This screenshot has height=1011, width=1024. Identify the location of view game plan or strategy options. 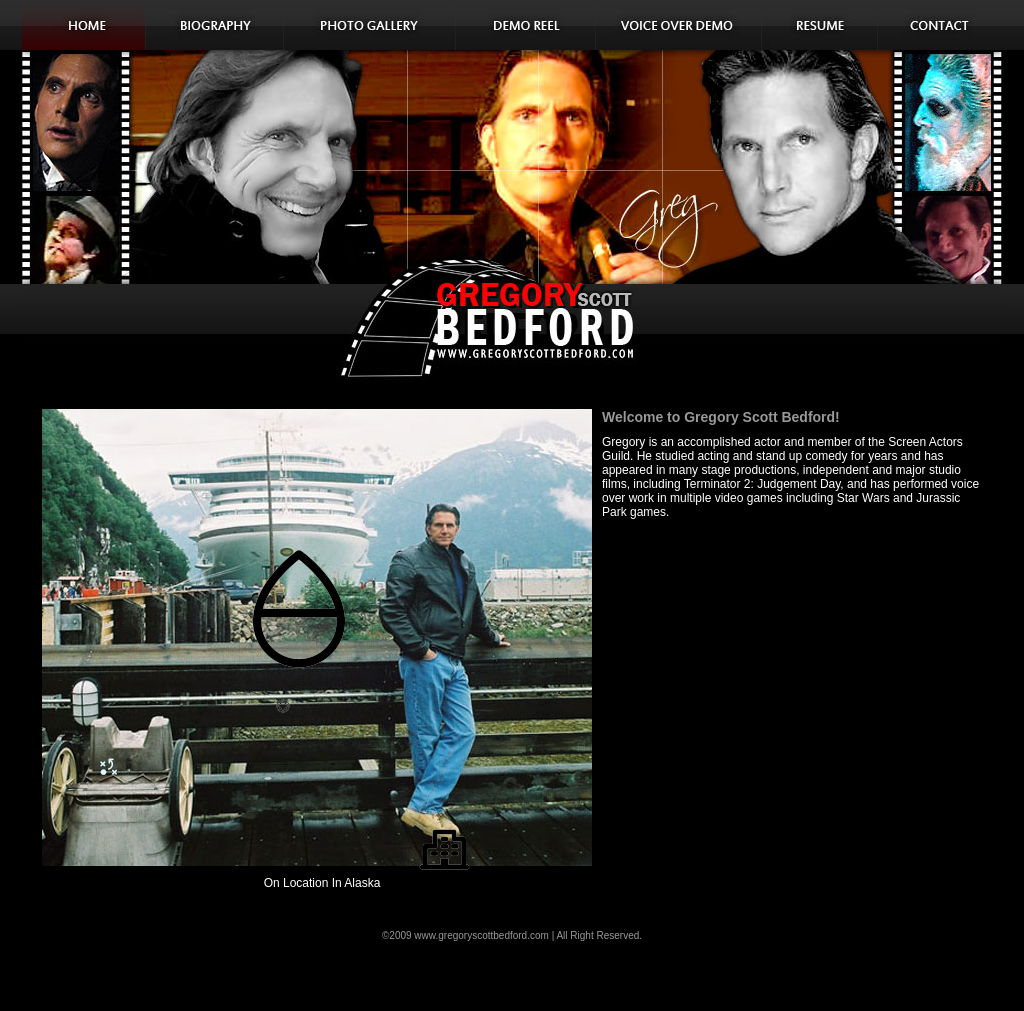
(108, 767).